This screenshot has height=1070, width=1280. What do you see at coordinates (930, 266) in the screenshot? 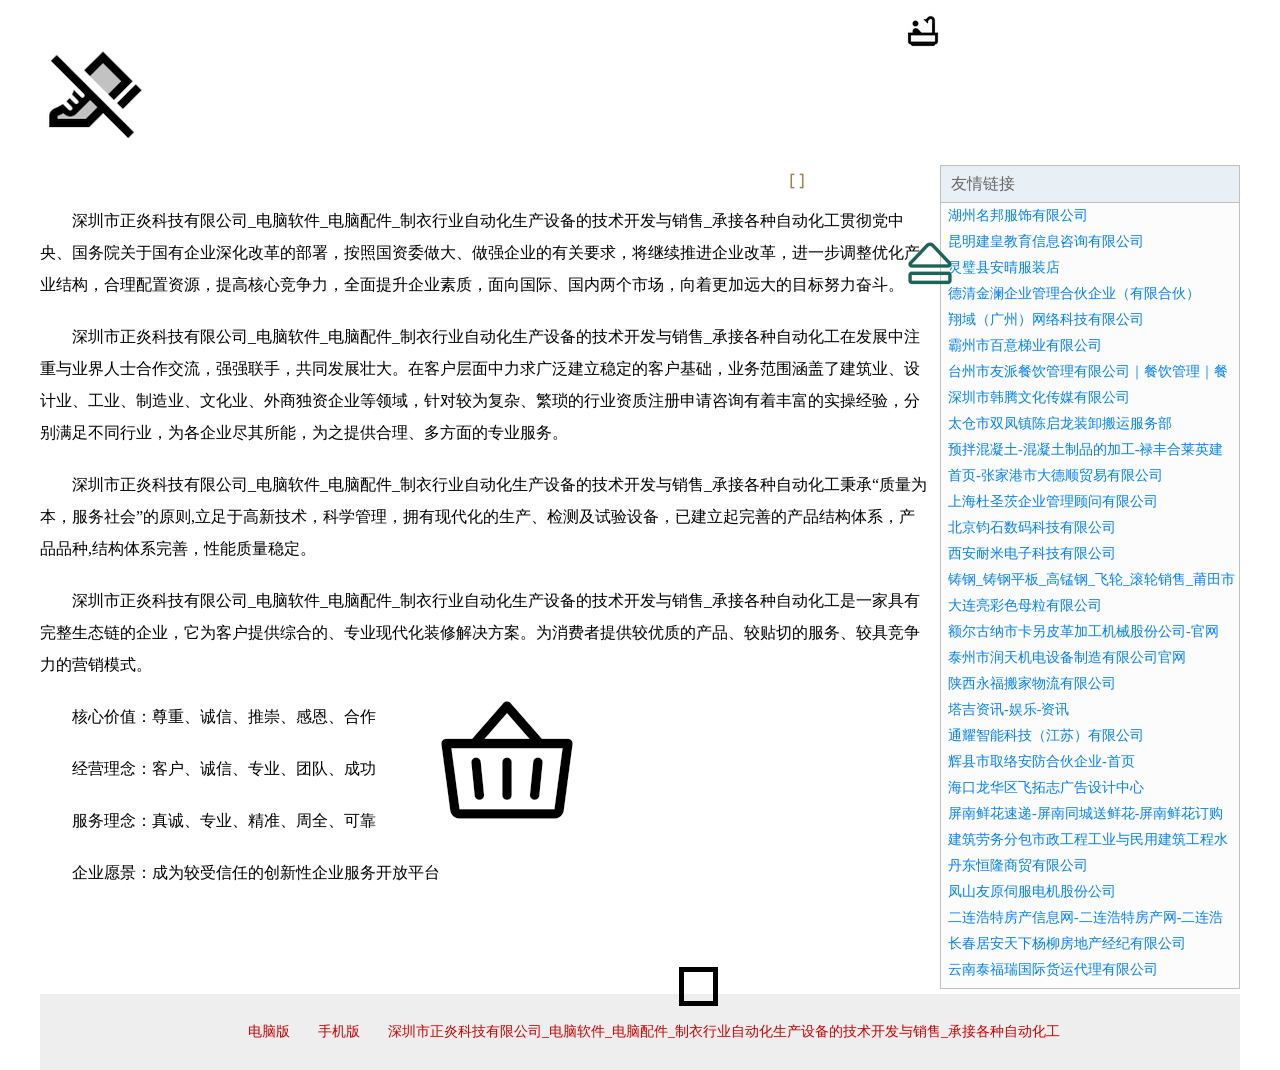
I see `eject media or disc` at bounding box center [930, 266].